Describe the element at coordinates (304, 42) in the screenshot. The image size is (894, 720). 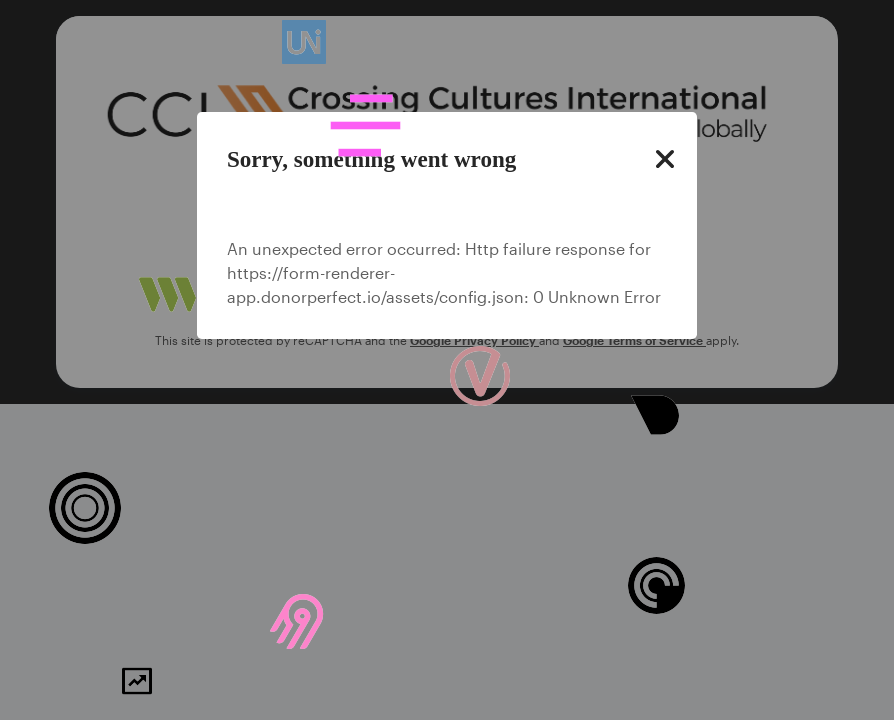
I see `unicode consortium logo` at that location.